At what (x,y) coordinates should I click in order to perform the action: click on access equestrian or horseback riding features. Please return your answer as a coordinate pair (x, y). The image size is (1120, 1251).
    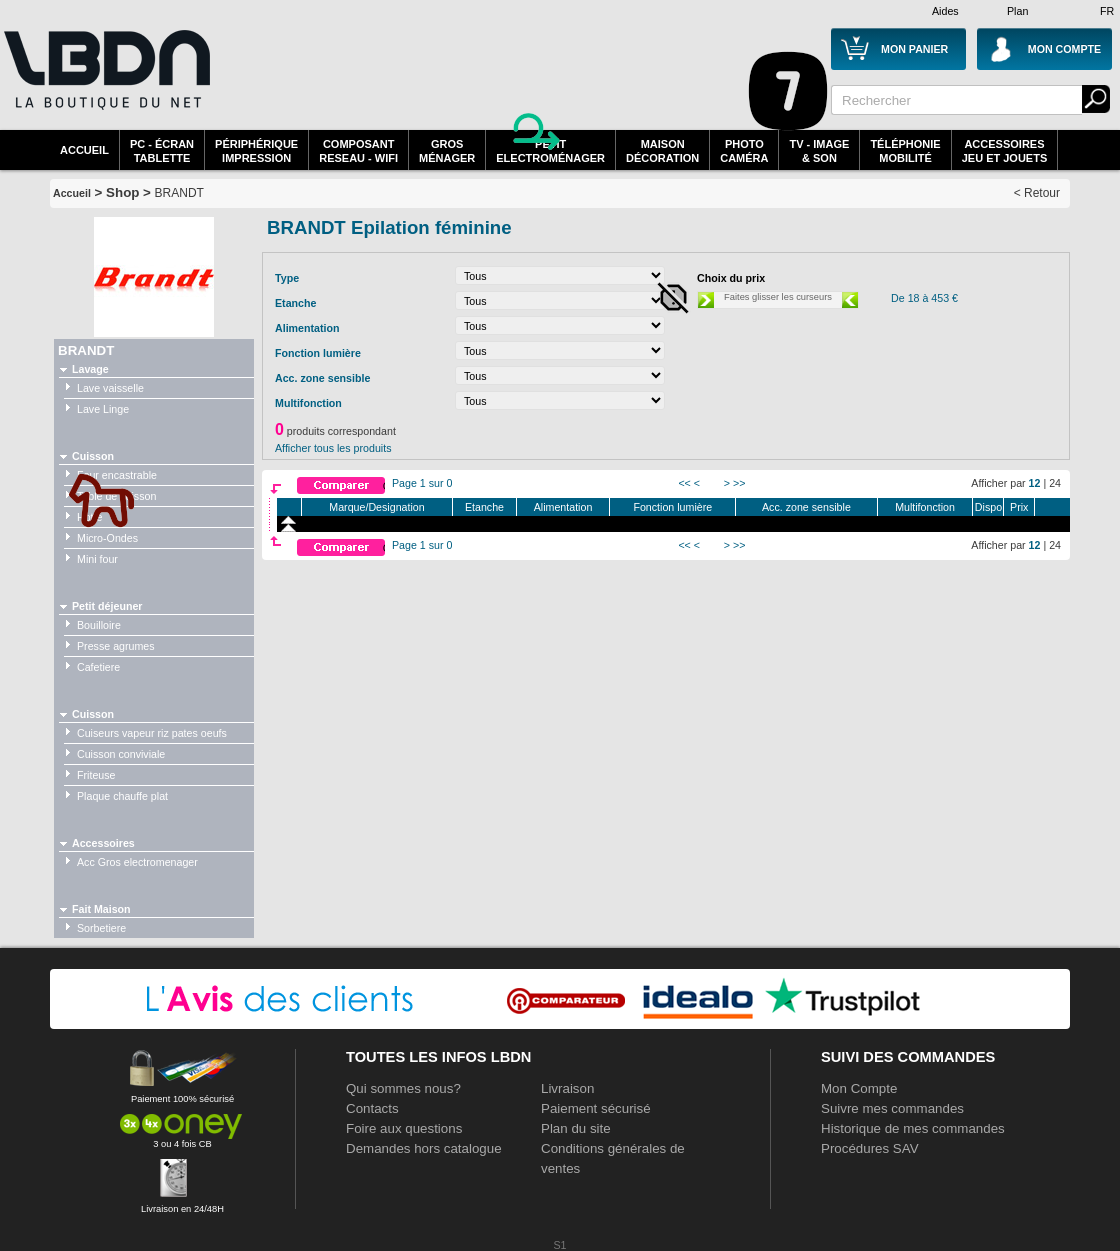
    Looking at the image, I should click on (101, 500).